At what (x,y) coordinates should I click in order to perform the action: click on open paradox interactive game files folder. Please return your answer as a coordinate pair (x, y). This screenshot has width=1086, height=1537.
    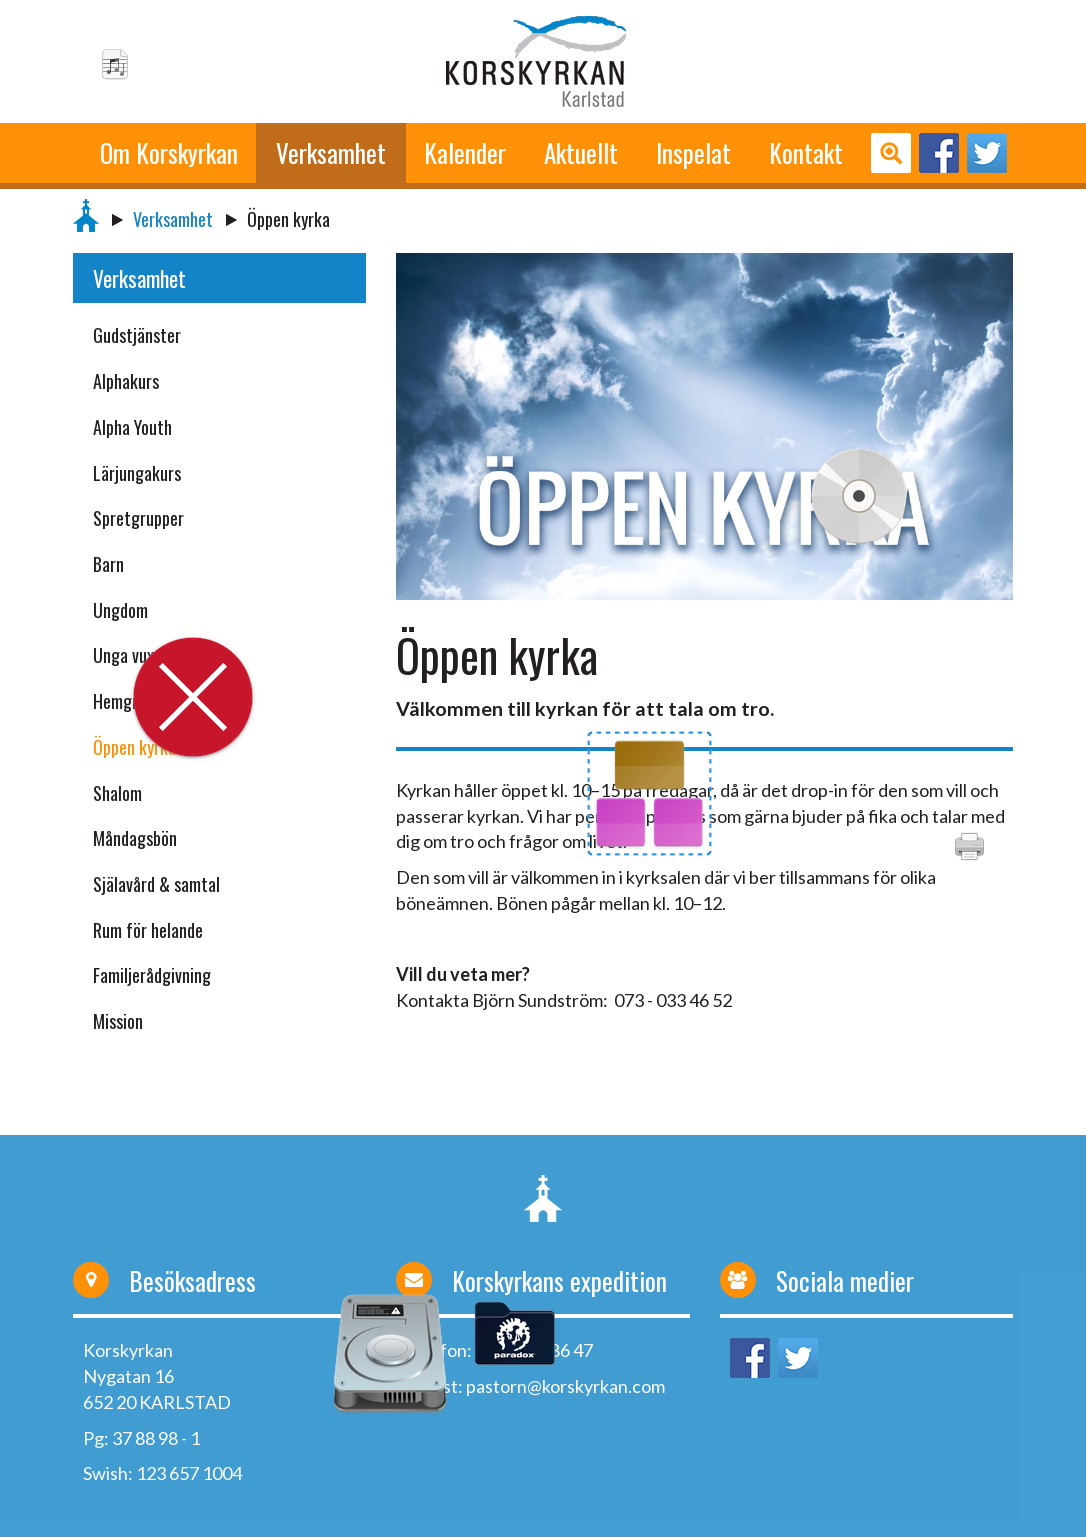
    Looking at the image, I should click on (514, 1335).